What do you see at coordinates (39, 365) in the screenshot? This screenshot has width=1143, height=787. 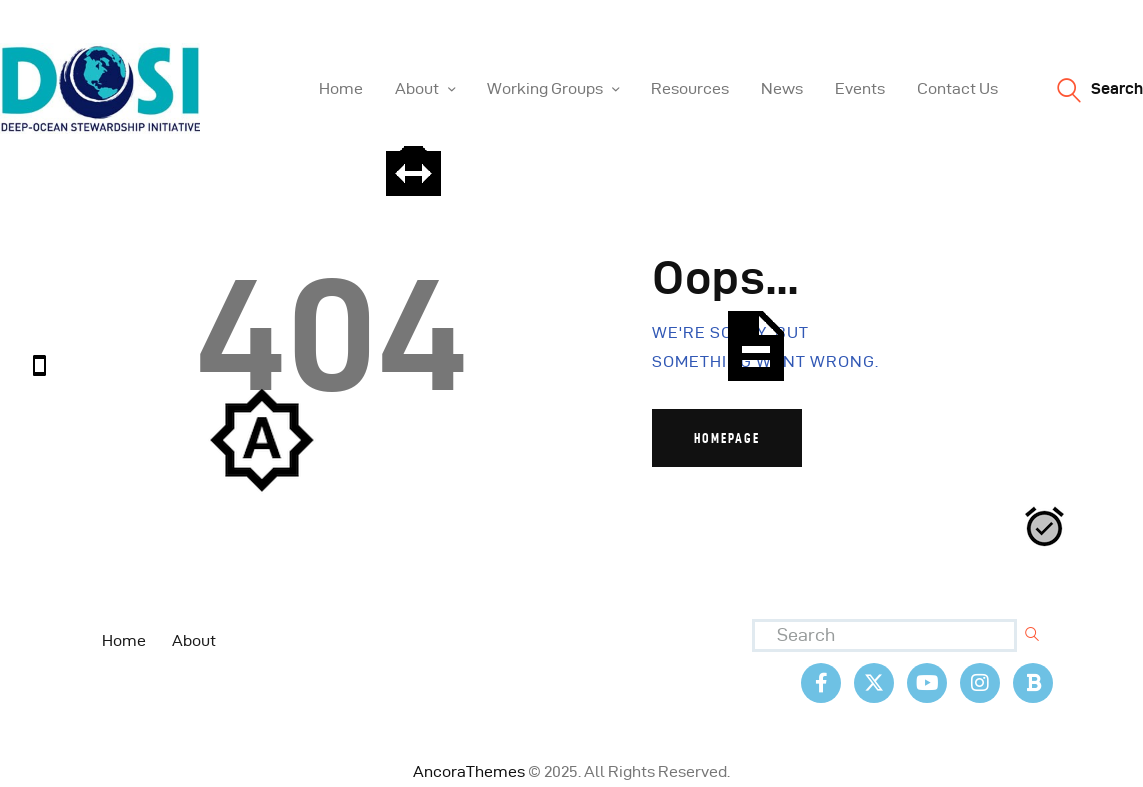 I see `access mobile device settings` at bounding box center [39, 365].